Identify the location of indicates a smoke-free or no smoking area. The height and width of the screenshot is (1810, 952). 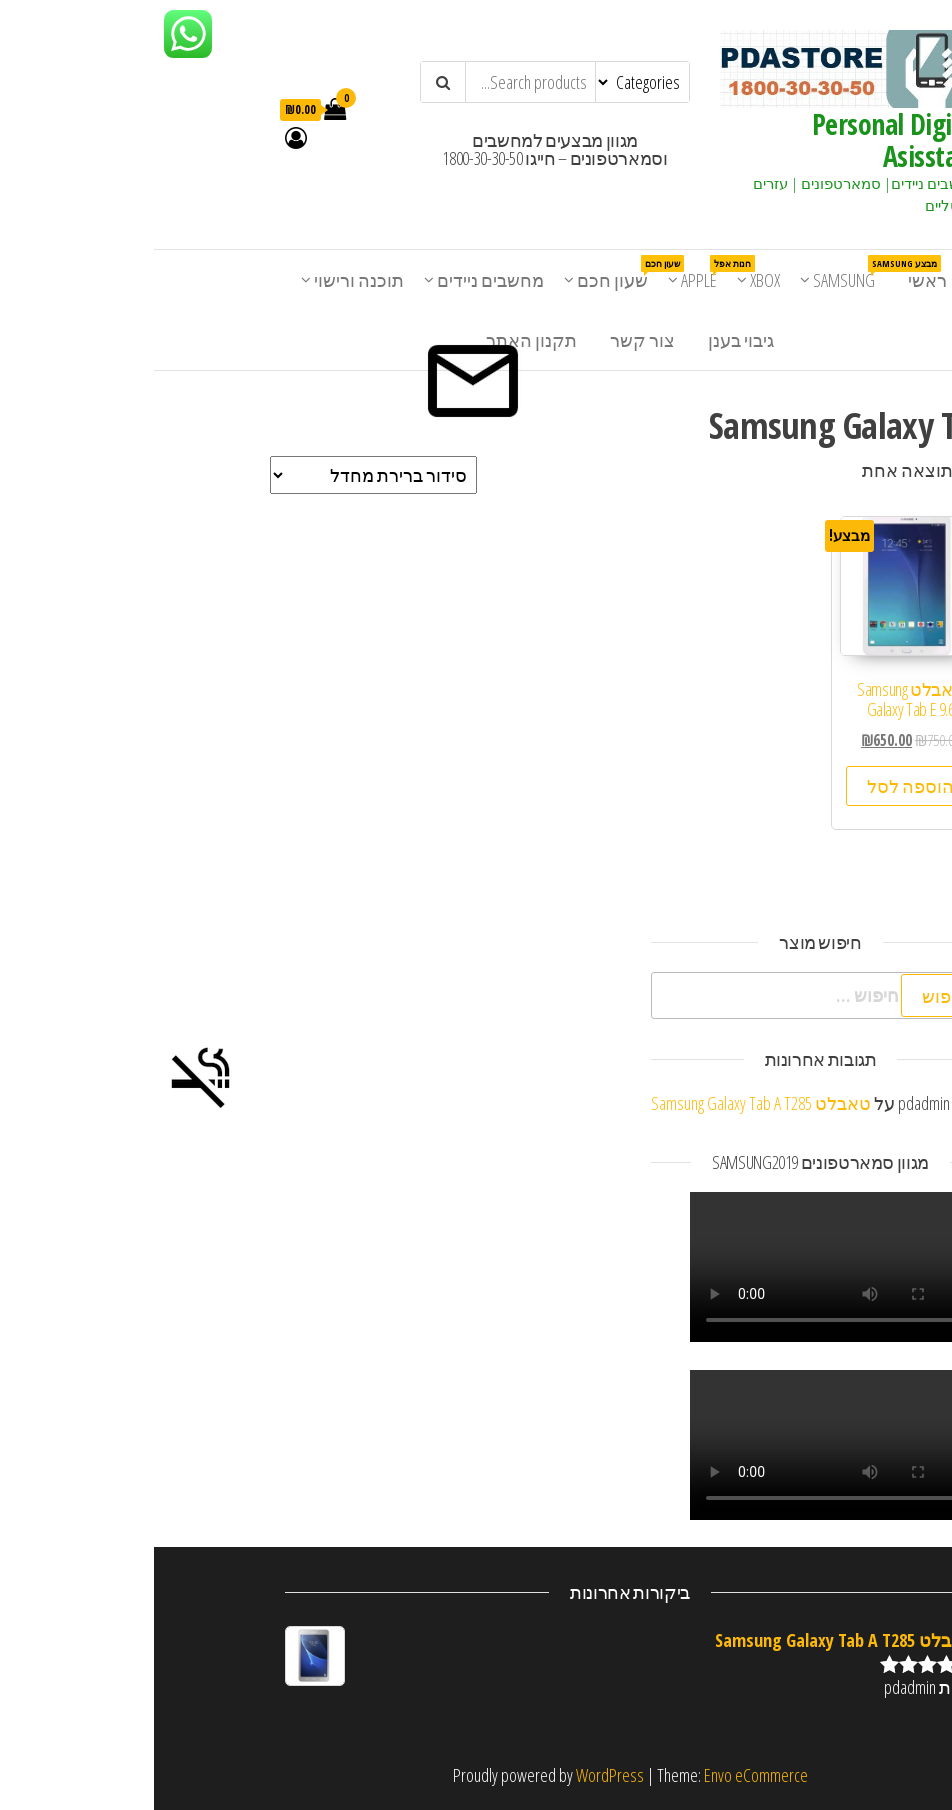
(200, 1076).